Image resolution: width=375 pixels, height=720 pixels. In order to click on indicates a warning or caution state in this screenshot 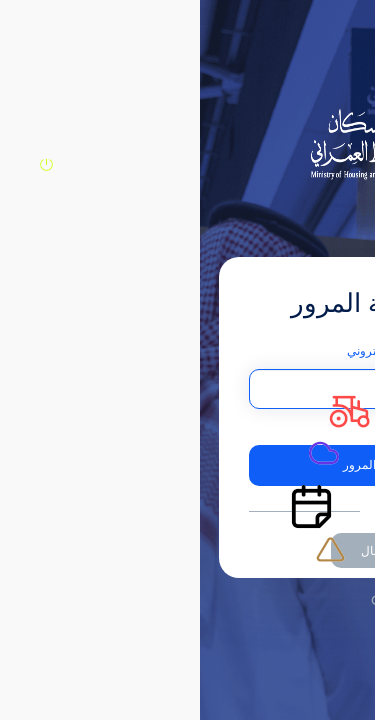, I will do `click(330, 549)`.